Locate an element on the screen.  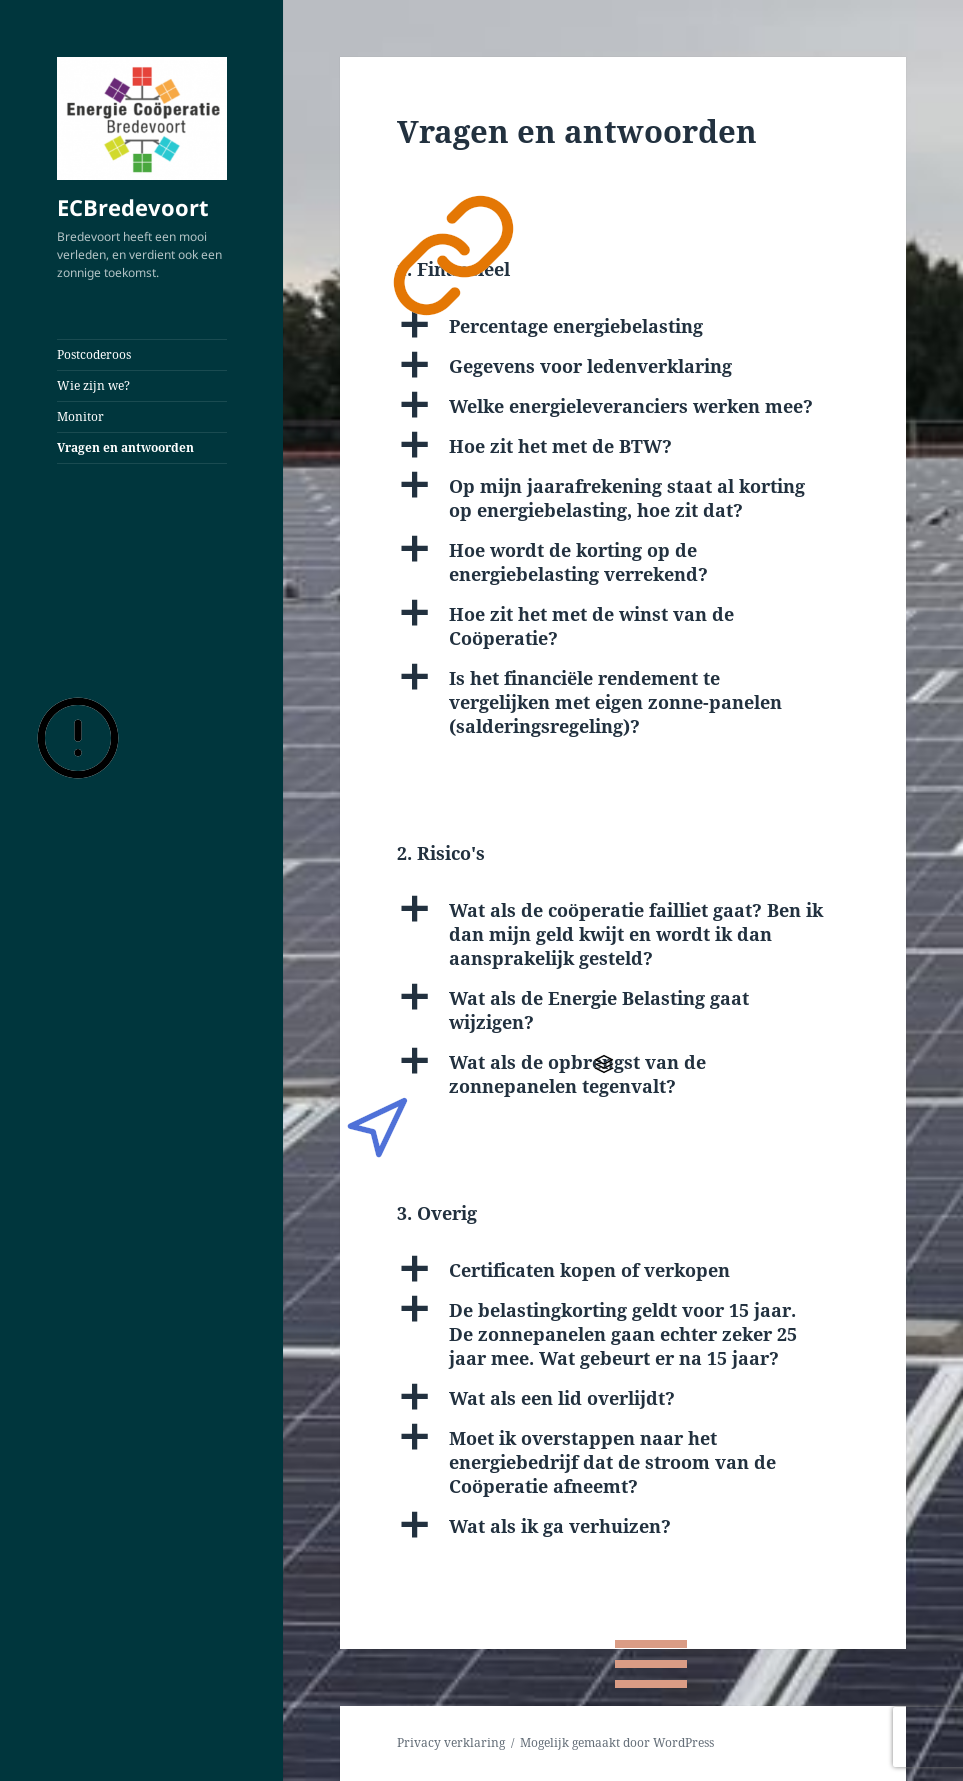
view or manage layers is located at coordinates (604, 1064).